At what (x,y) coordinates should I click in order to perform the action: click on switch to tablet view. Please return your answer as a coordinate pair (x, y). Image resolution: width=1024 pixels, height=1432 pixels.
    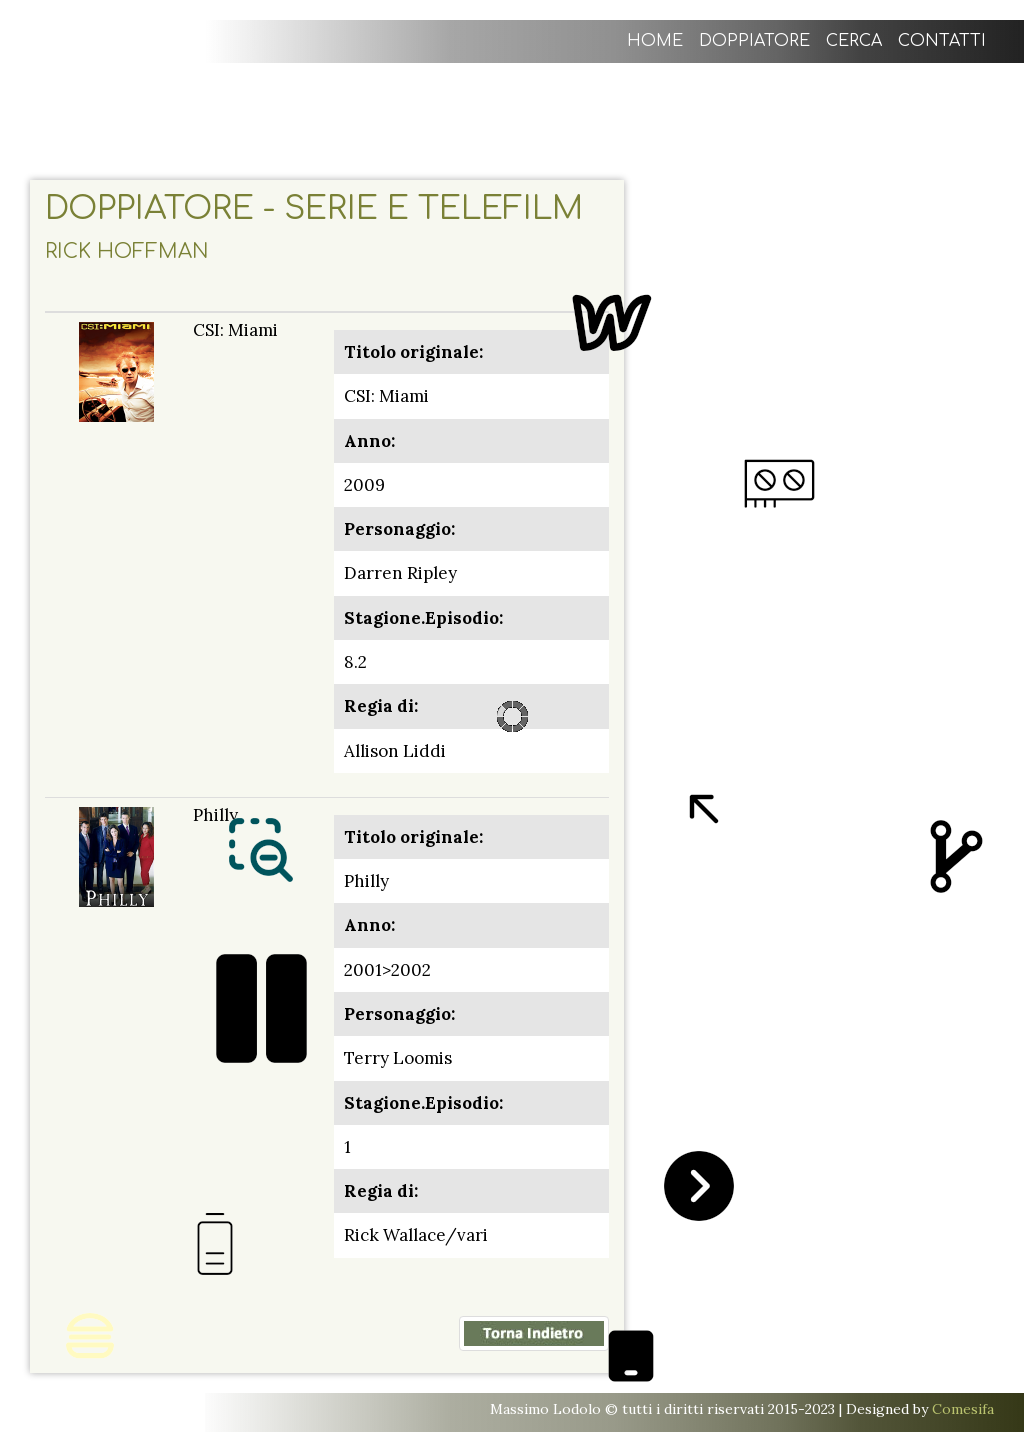
    Looking at the image, I should click on (631, 1356).